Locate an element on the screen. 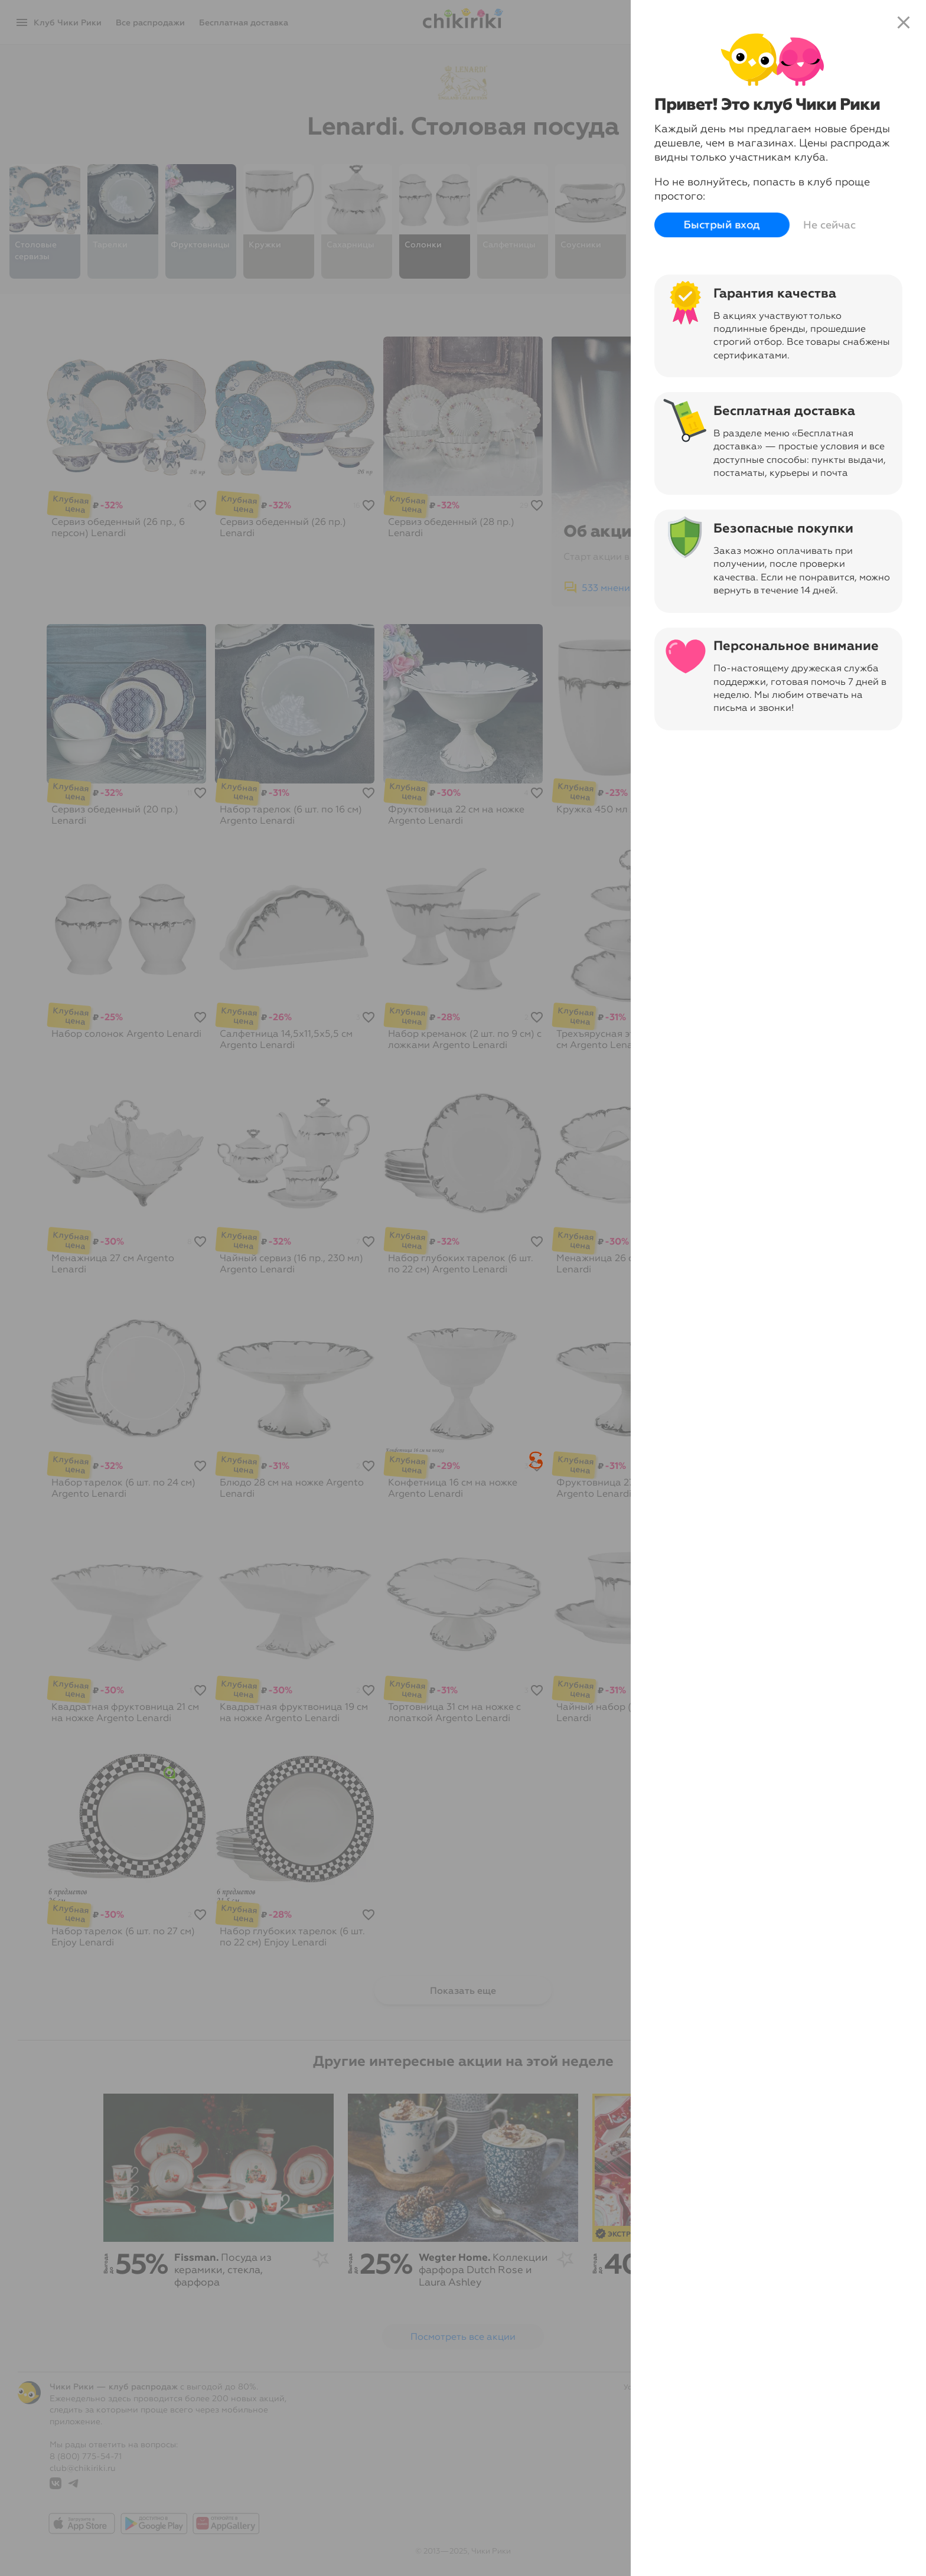 This screenshot has height=2576, width=926. rev.com logo - access transcription and captioning services is located at coordinates (169, 1772).